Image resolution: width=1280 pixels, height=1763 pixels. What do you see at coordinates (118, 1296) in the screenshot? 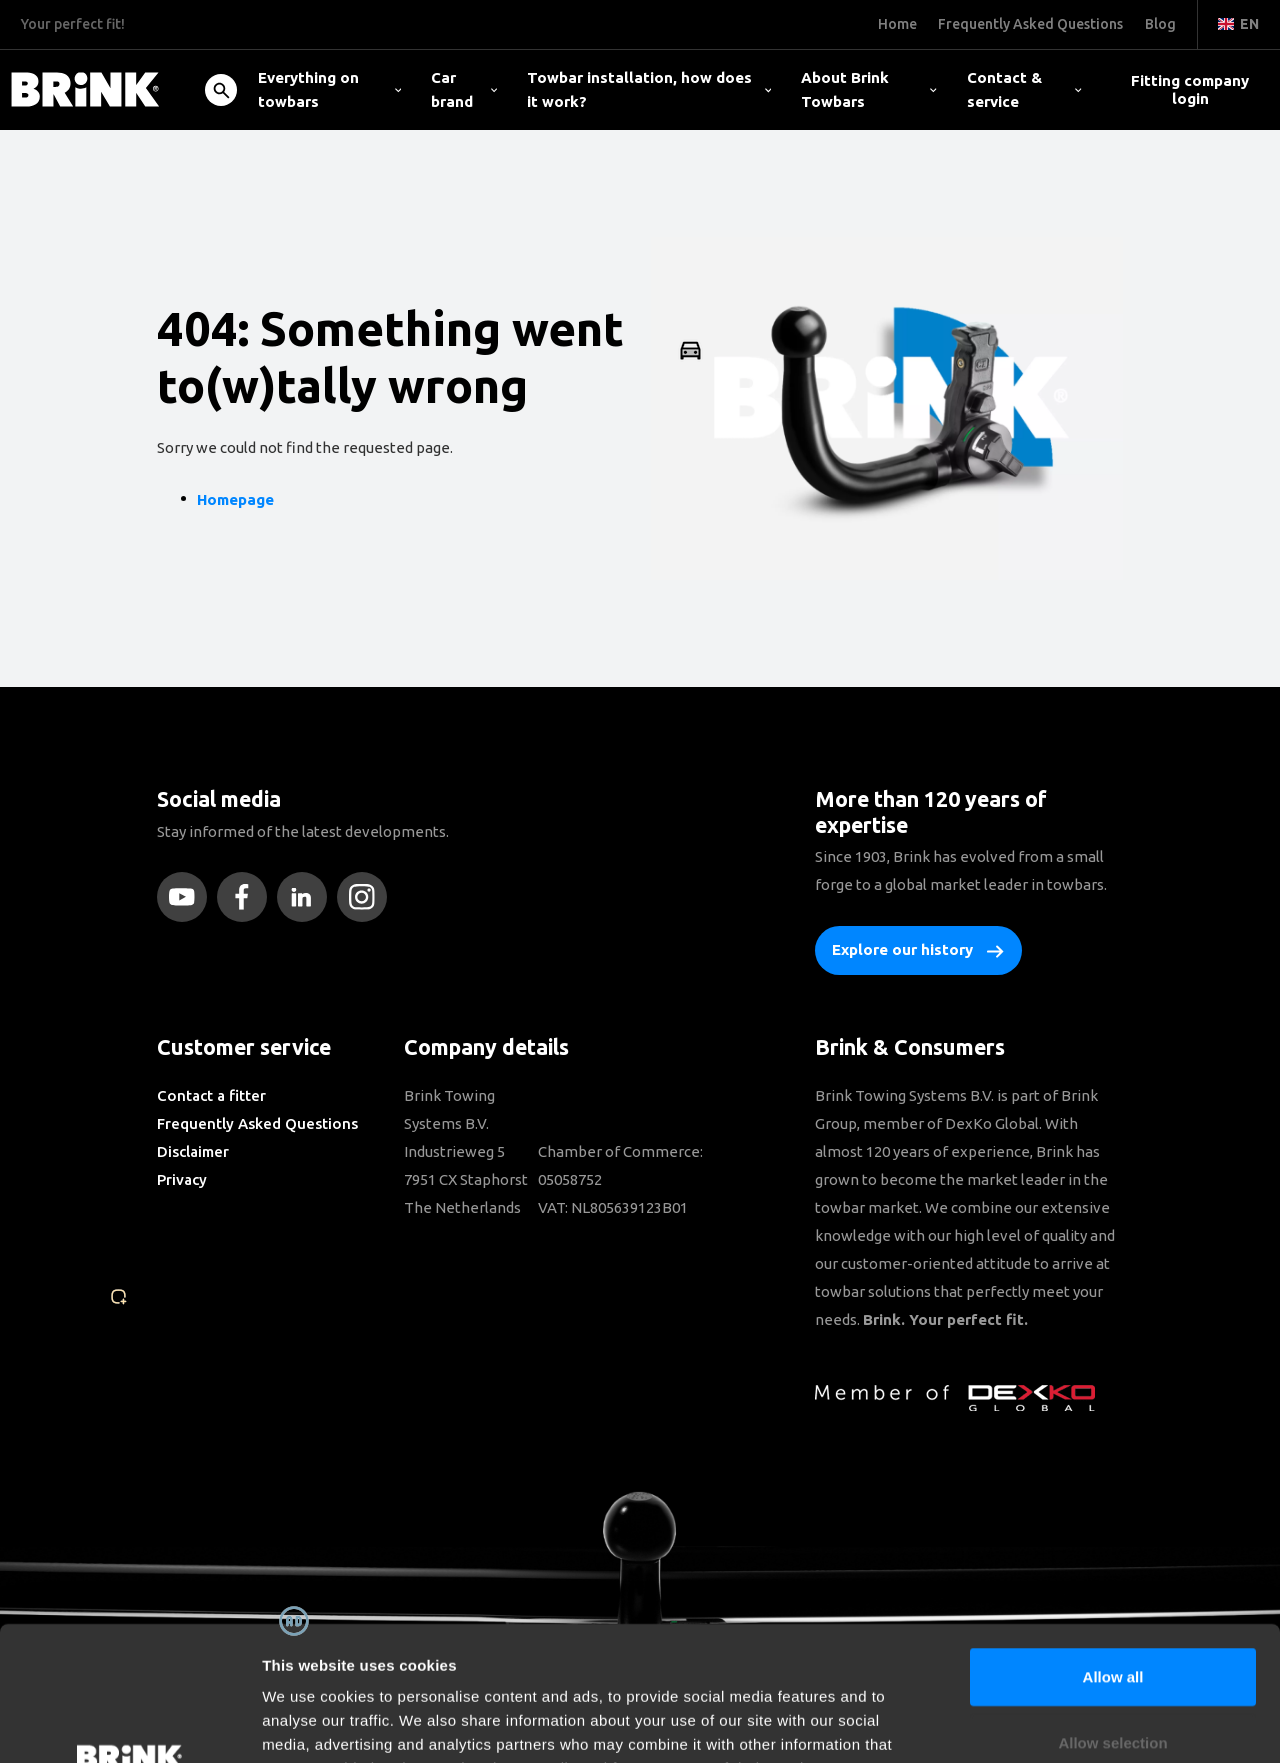
I see `add a new item or create new content` at bounding box center [118, 1296].